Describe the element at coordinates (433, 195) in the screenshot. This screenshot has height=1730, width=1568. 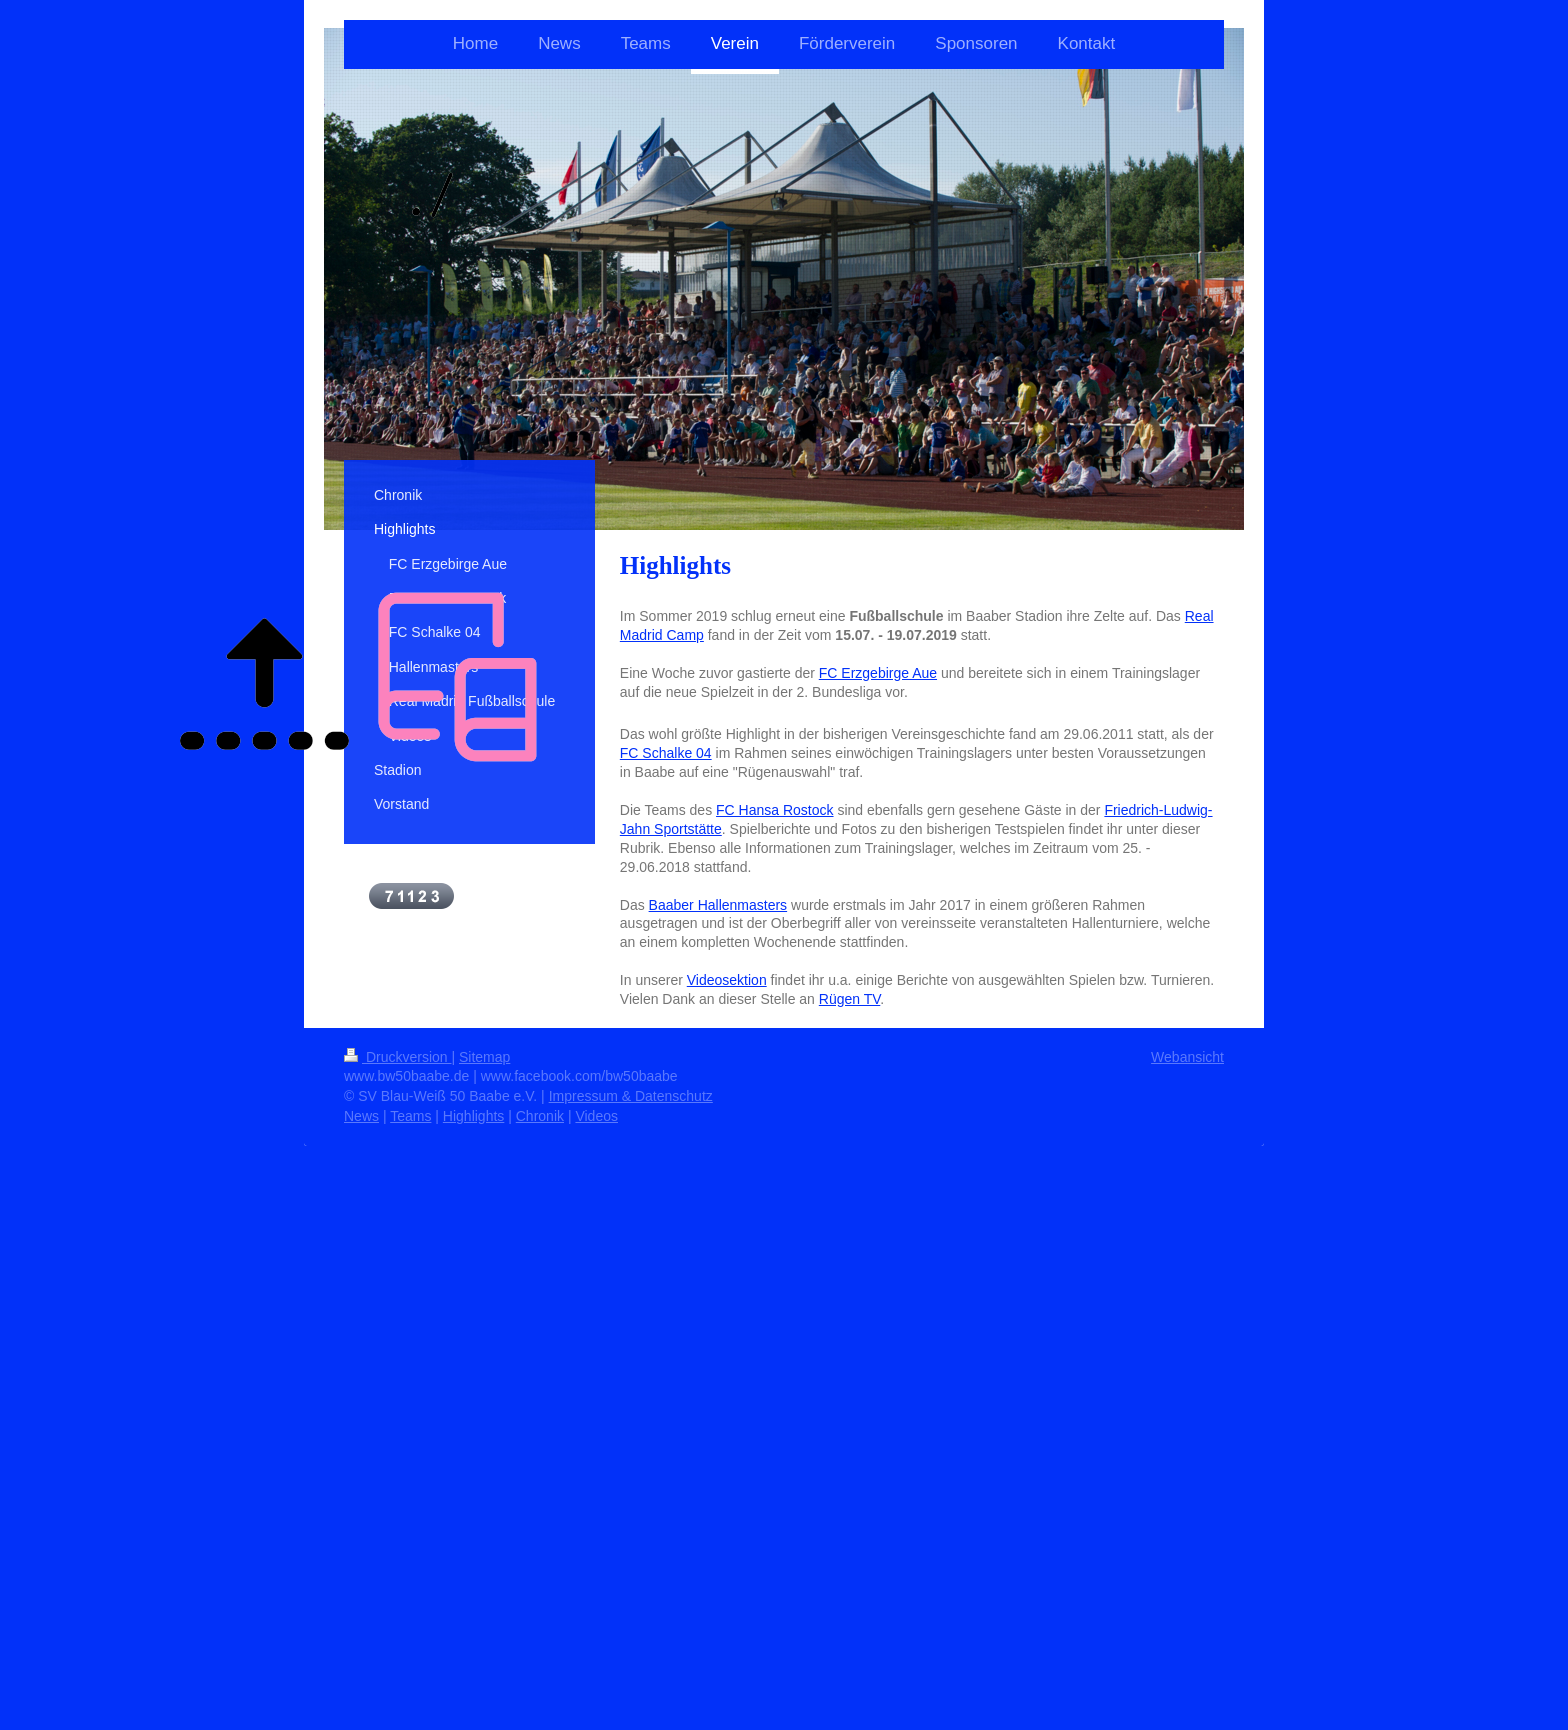
I see `indicates a relative file path reference` at that location.